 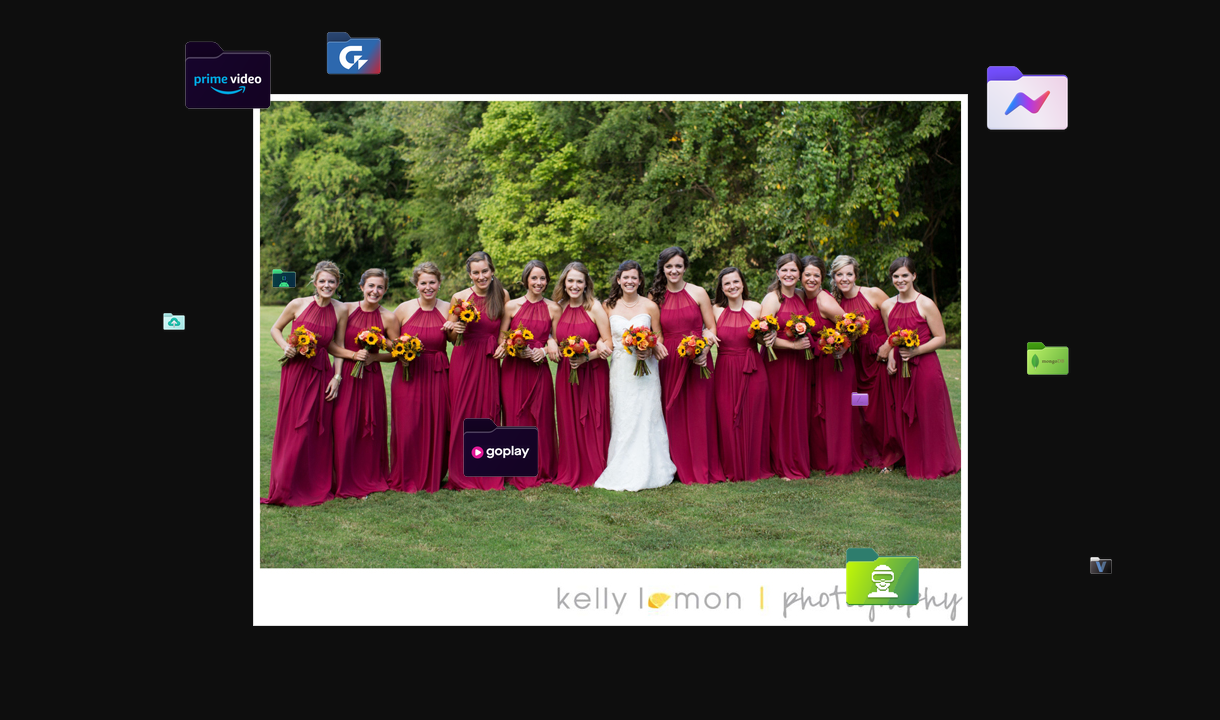 What do you see at coordinates (1047, 359) in the screenshot?
I see `open folder containing MongoDB database files` at bounding box center [1047, 359].